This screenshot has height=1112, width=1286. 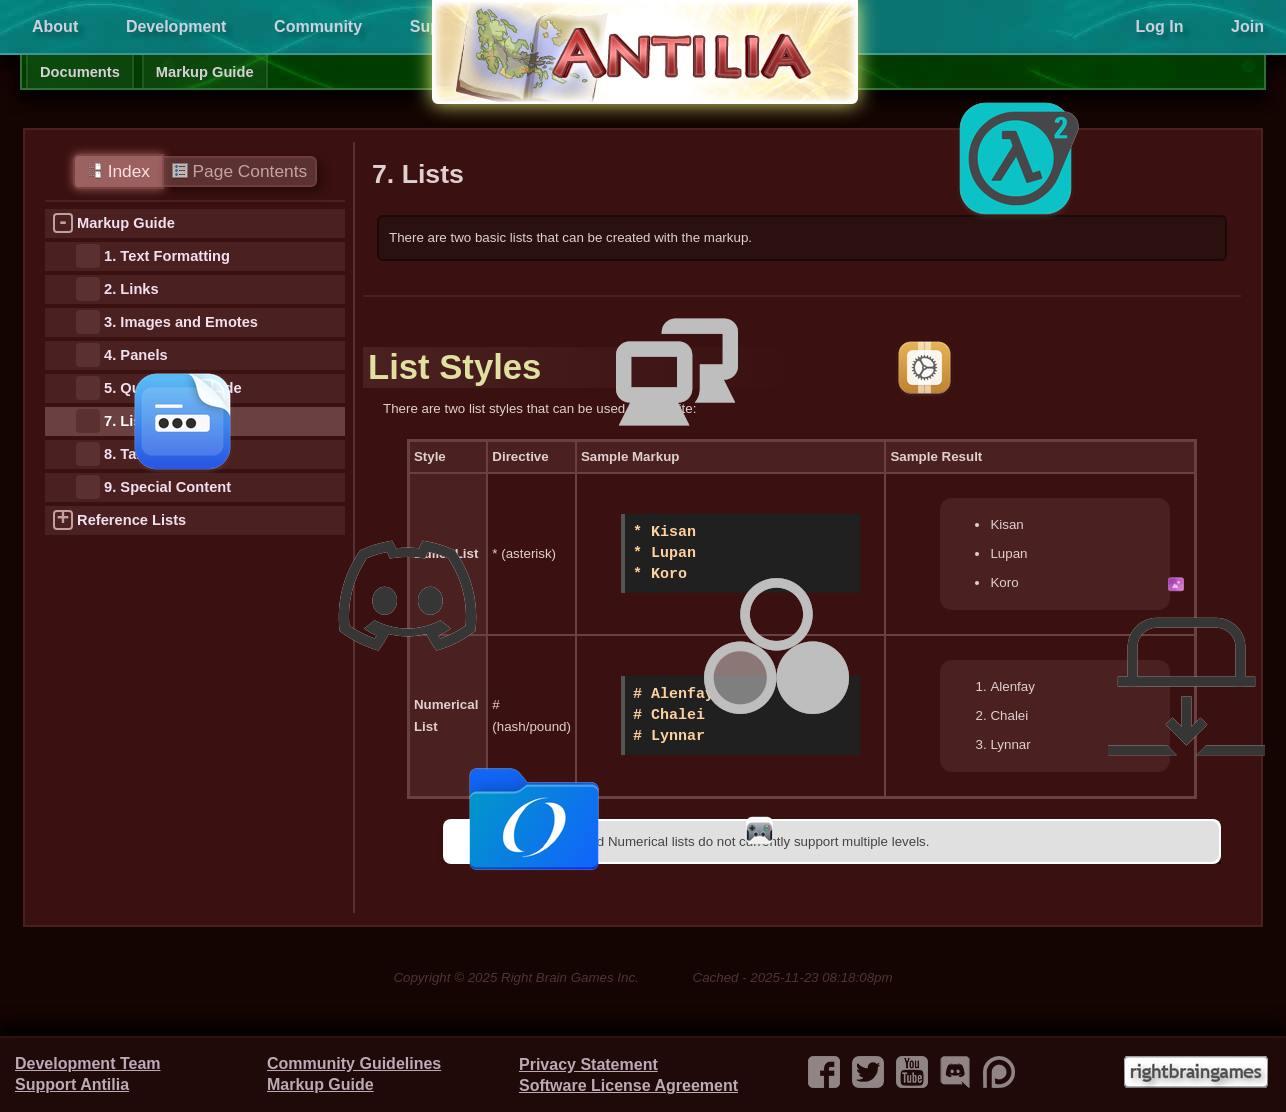 I want to click on open Discord app, so click(x=407, y=595).